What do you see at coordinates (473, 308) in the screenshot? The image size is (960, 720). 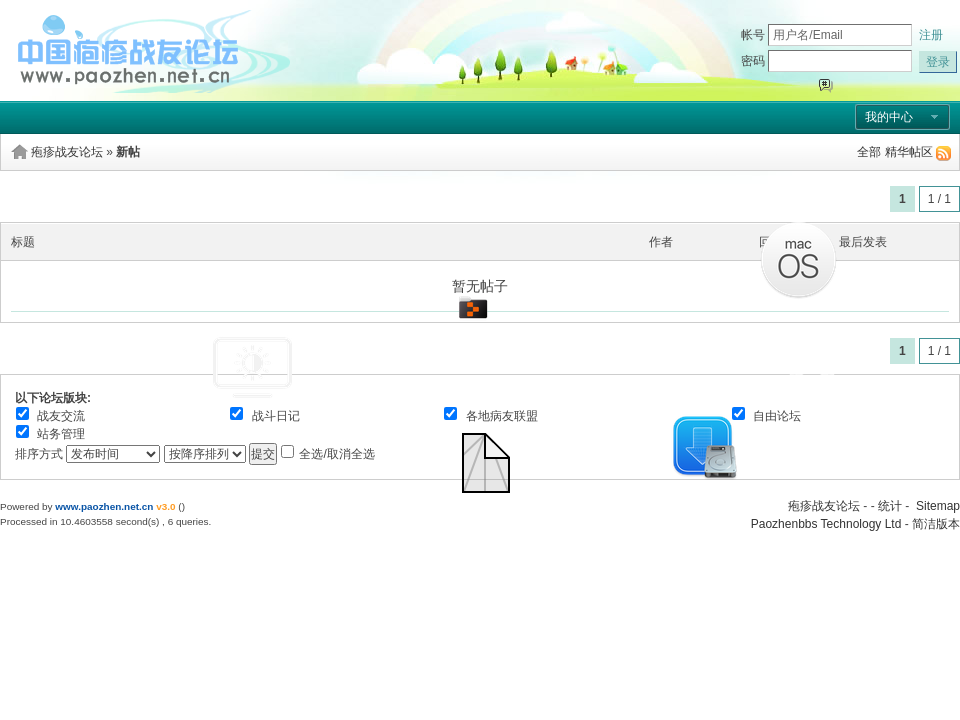 I see `open replit project folder` at bounding box center [473, 308].